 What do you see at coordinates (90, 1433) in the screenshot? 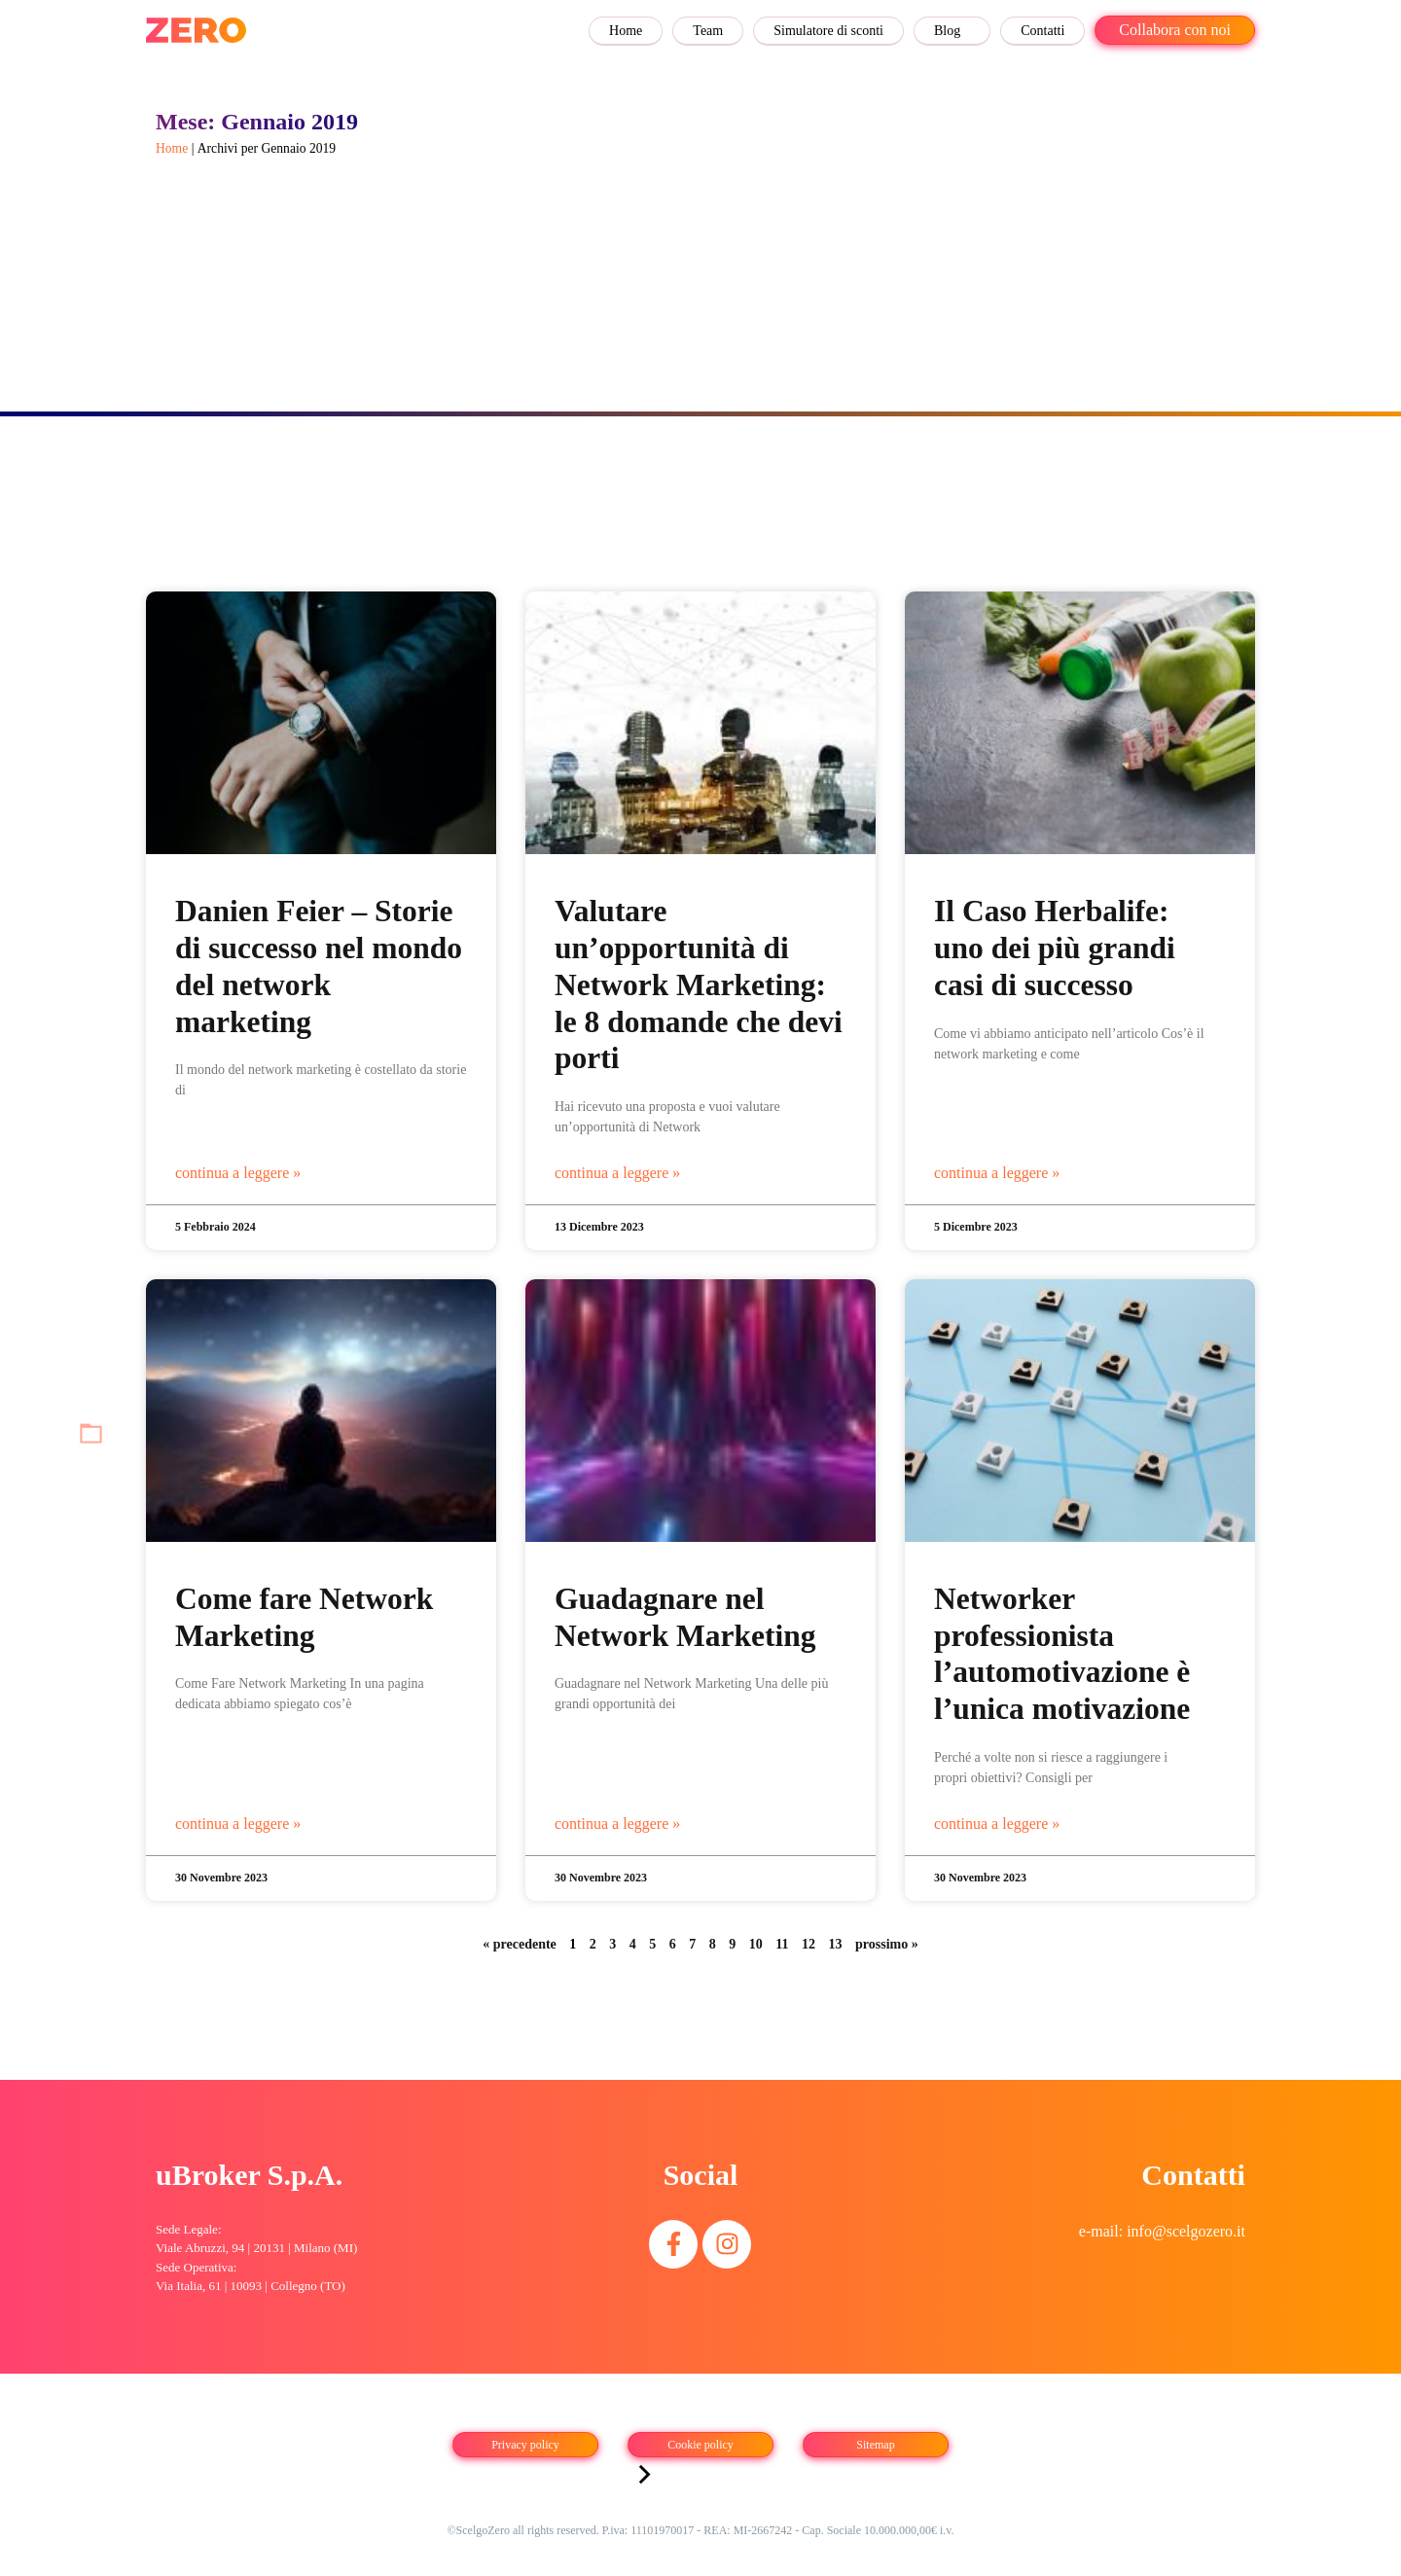
I see `open folder to view files` at bounding box center [90, 1433].